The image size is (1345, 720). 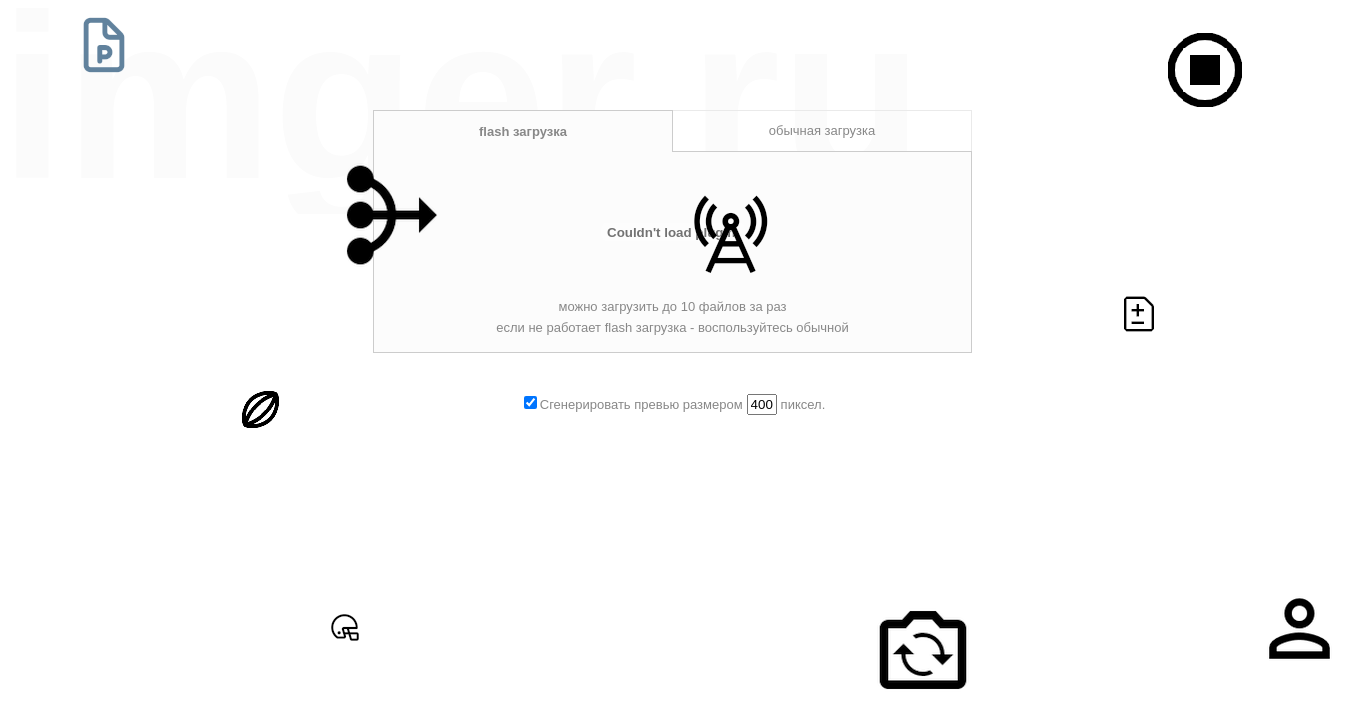 I want to click on switch between front and rear camera, so click(x=923, y=650).